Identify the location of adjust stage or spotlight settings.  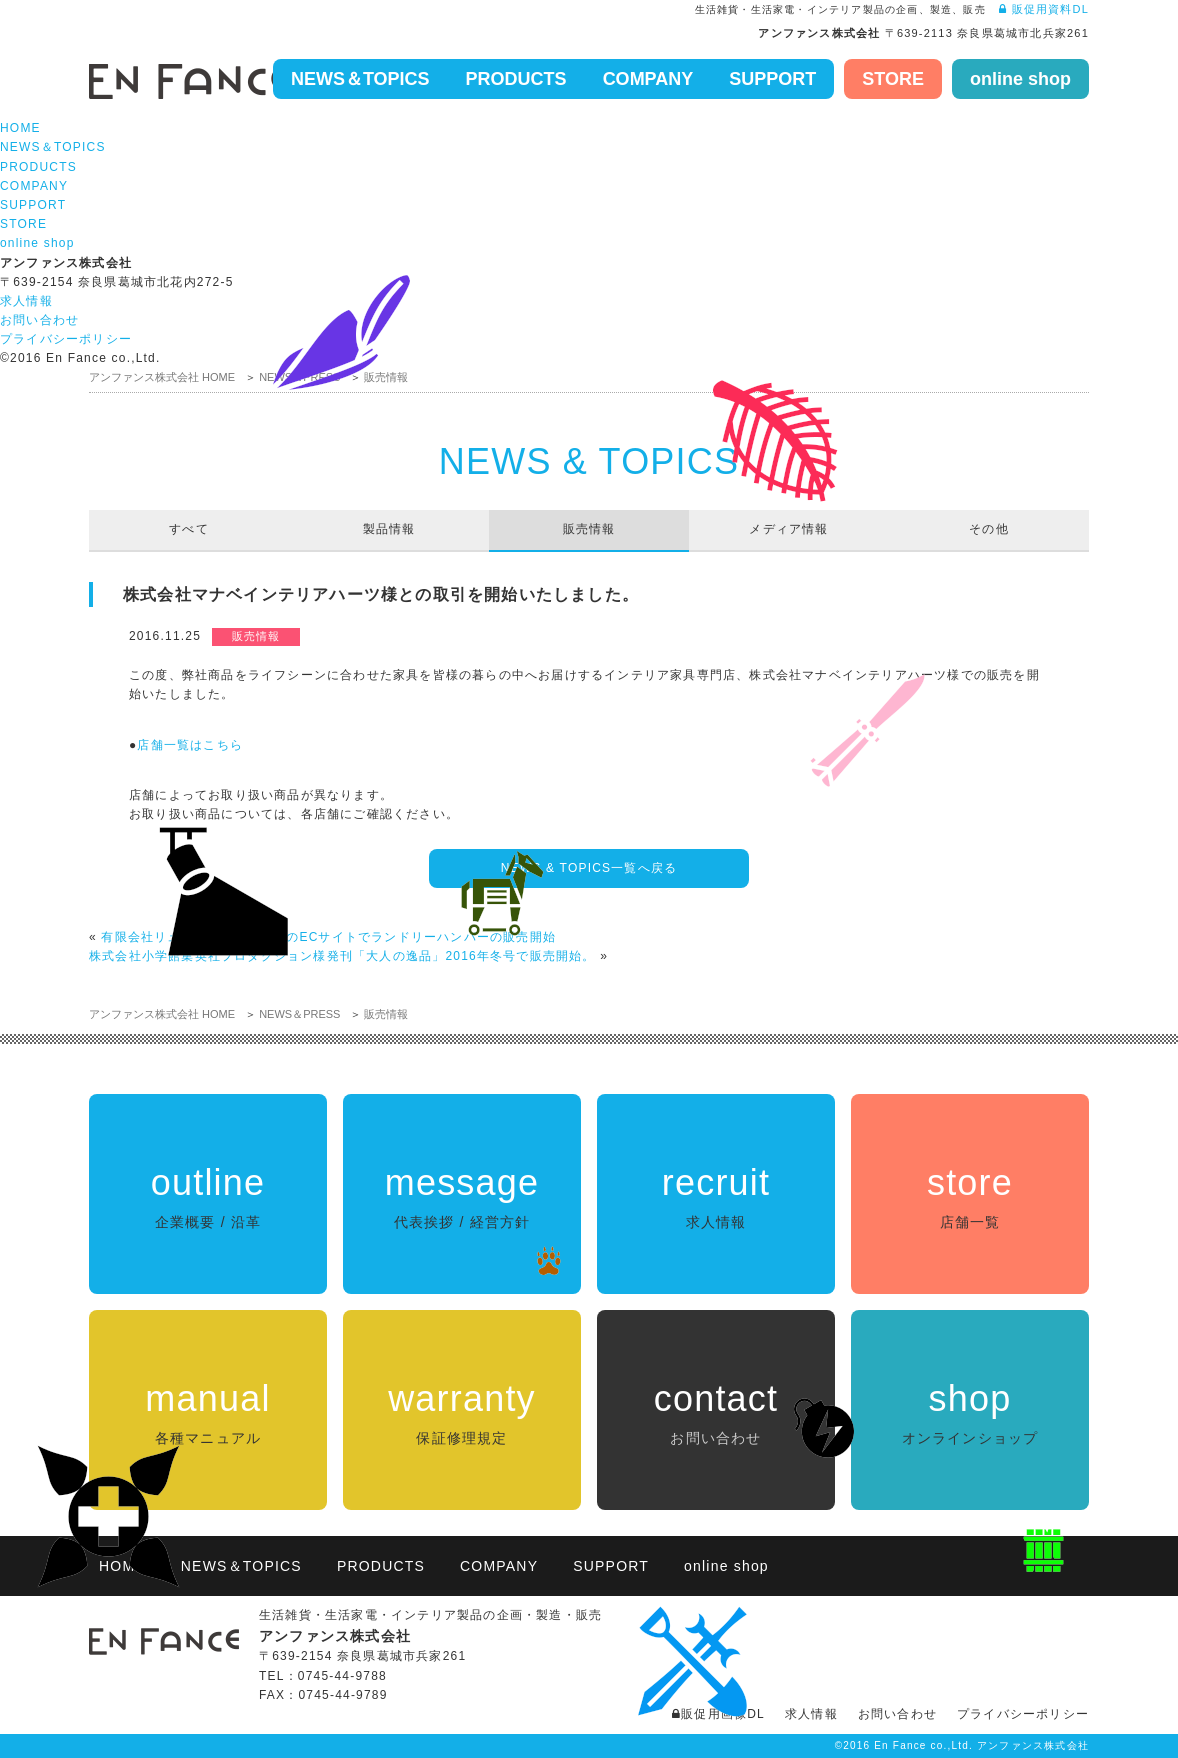
(224, 892).